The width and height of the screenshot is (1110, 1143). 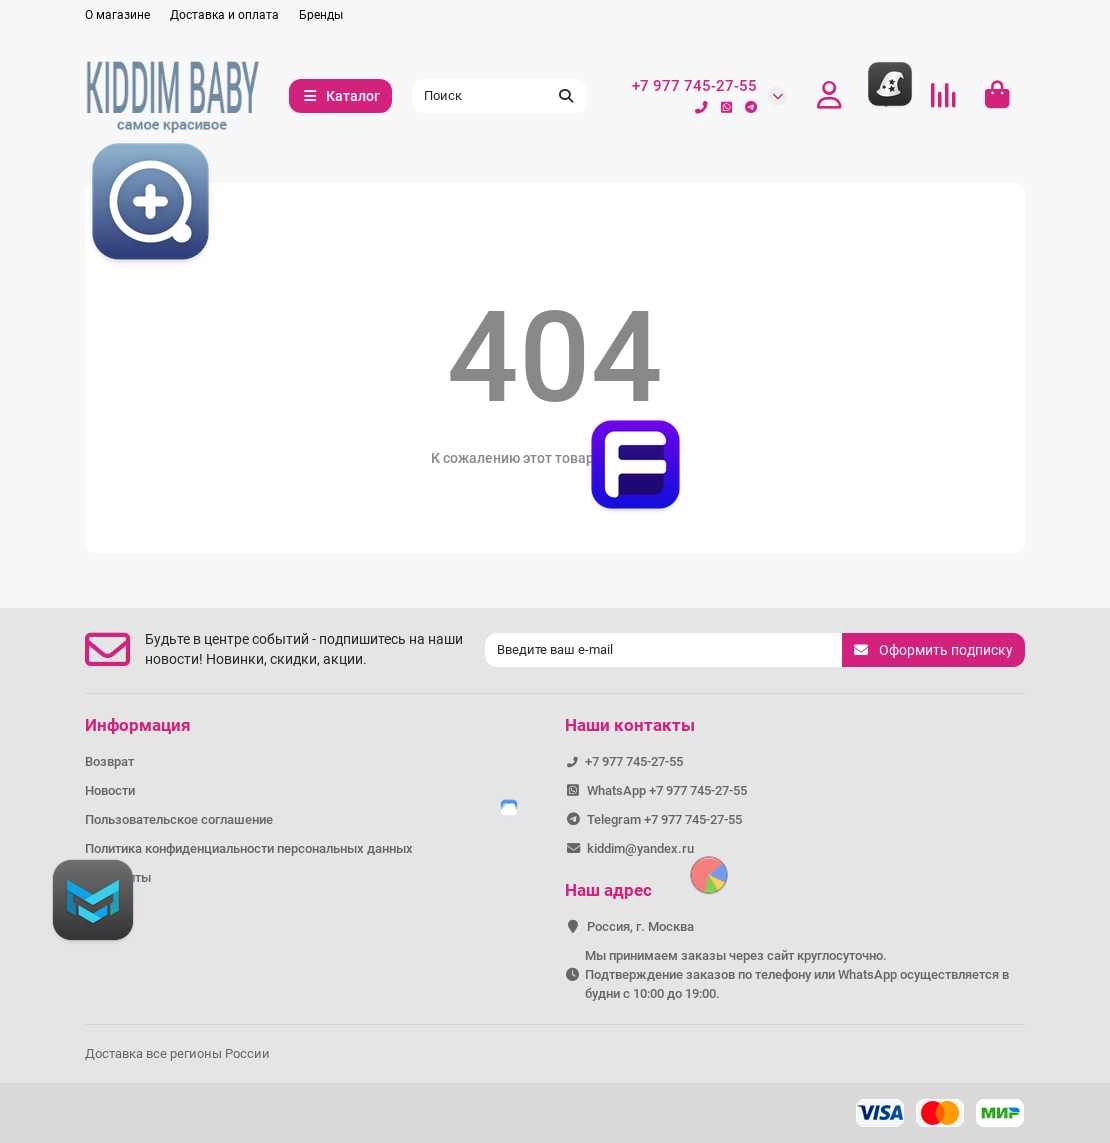 I want to click on open marktext markdown editor, so click(x=93, y=900).